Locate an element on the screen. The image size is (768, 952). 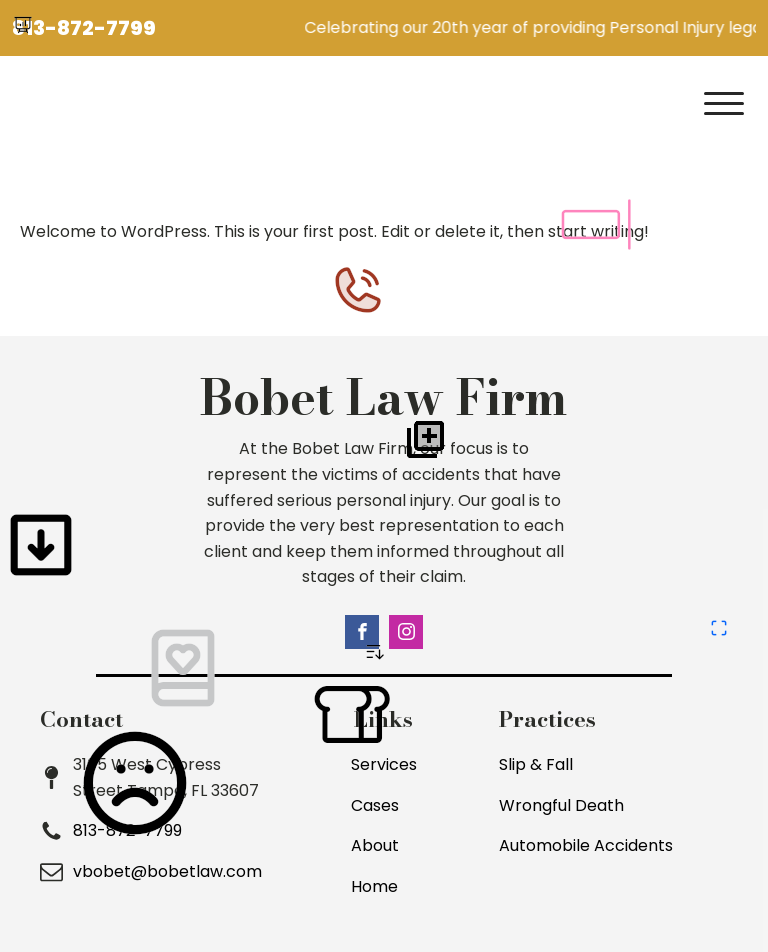
align content to the right is located at coordinates (597, 224).